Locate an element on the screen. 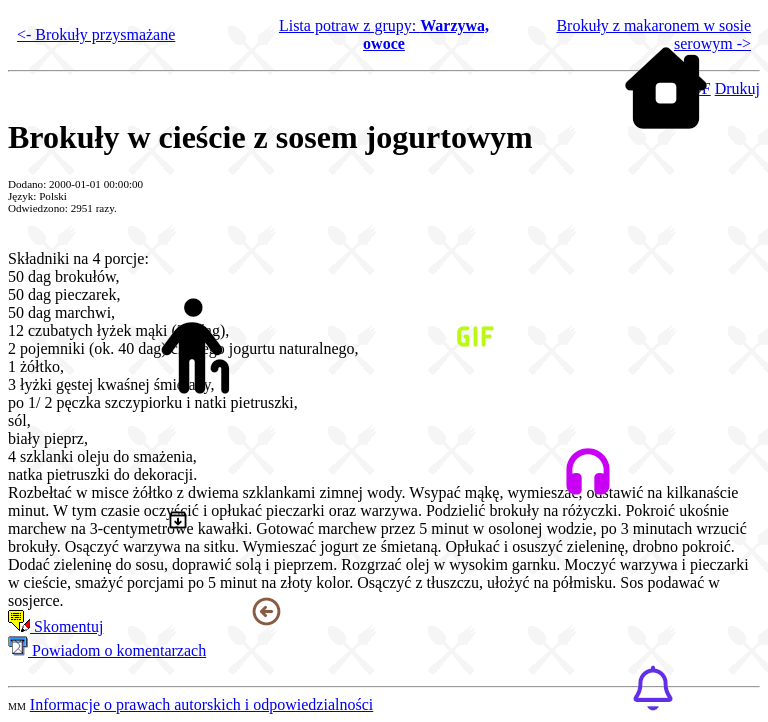 This screenshot has width=768, height=722. view notifications is located at coordinates (653, 688).